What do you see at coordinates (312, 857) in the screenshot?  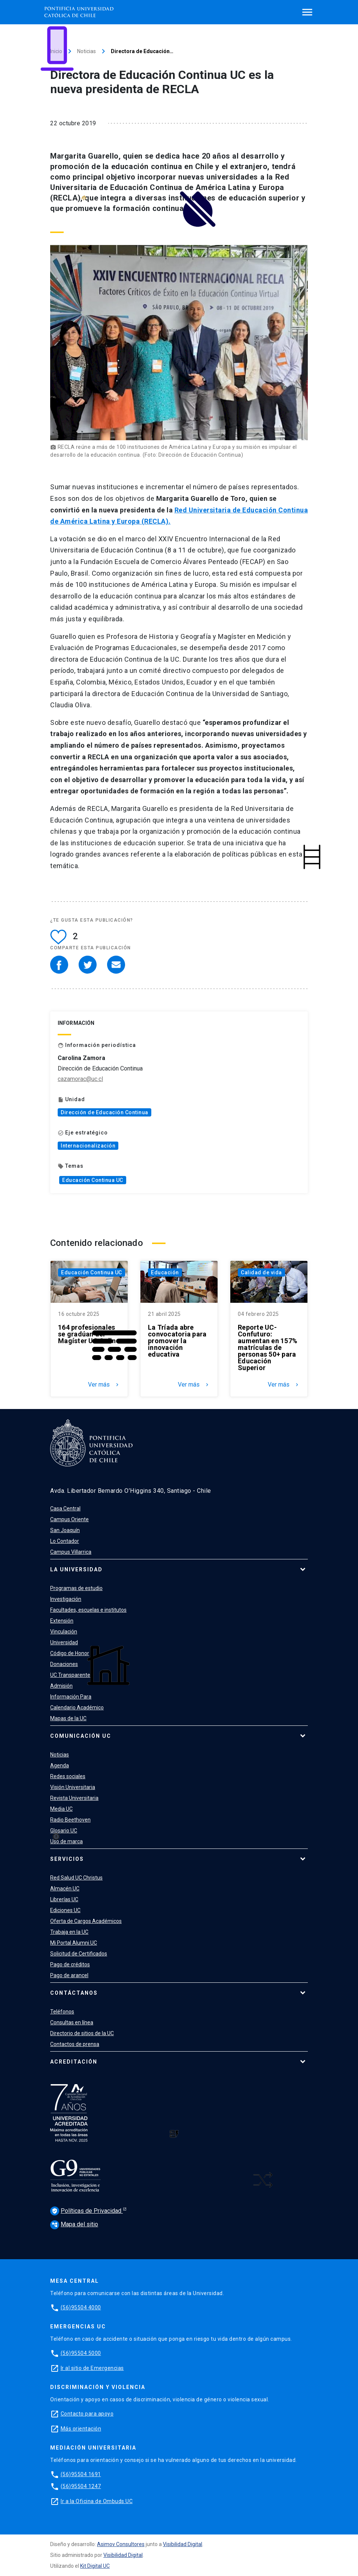 I see `access step-by-step instructions or tutorials` at bounding box center [312, 857].